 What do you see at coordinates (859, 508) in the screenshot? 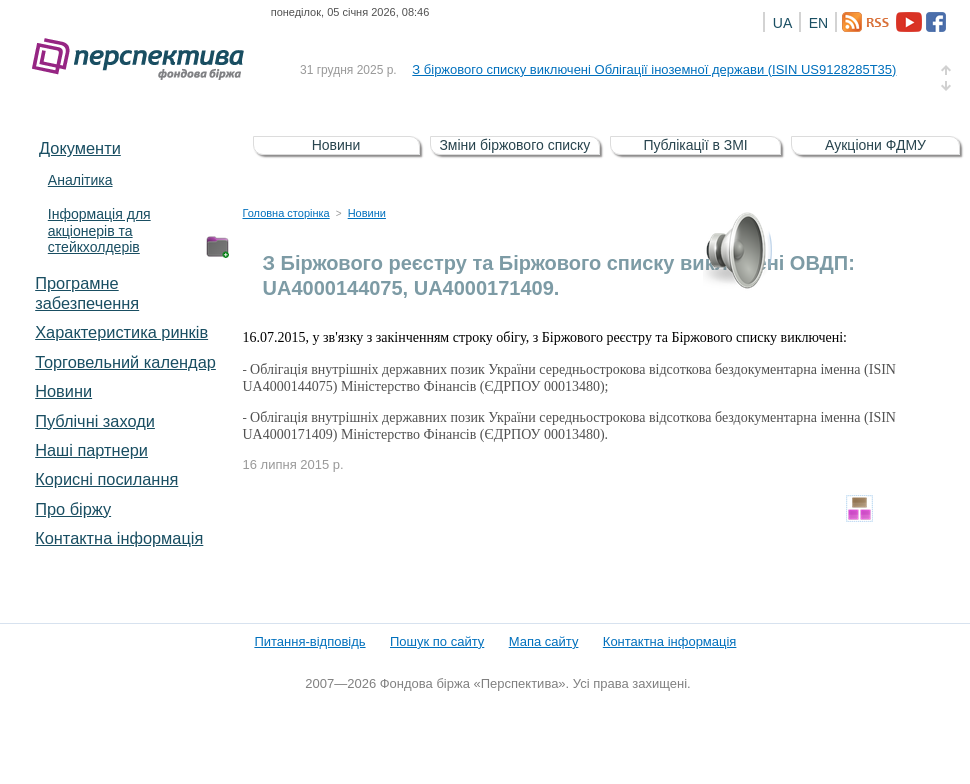
I see `select all items in the current view` at bounding box center [859, 508].